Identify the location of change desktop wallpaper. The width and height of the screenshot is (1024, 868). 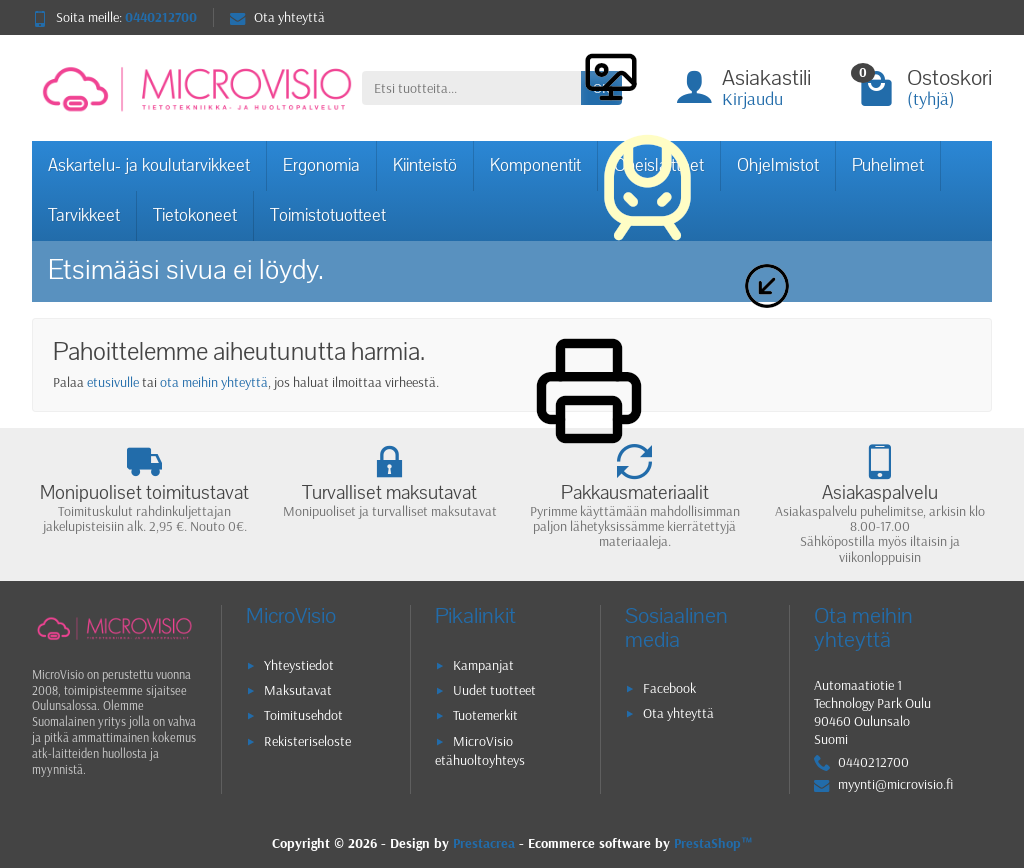
(611, 77).